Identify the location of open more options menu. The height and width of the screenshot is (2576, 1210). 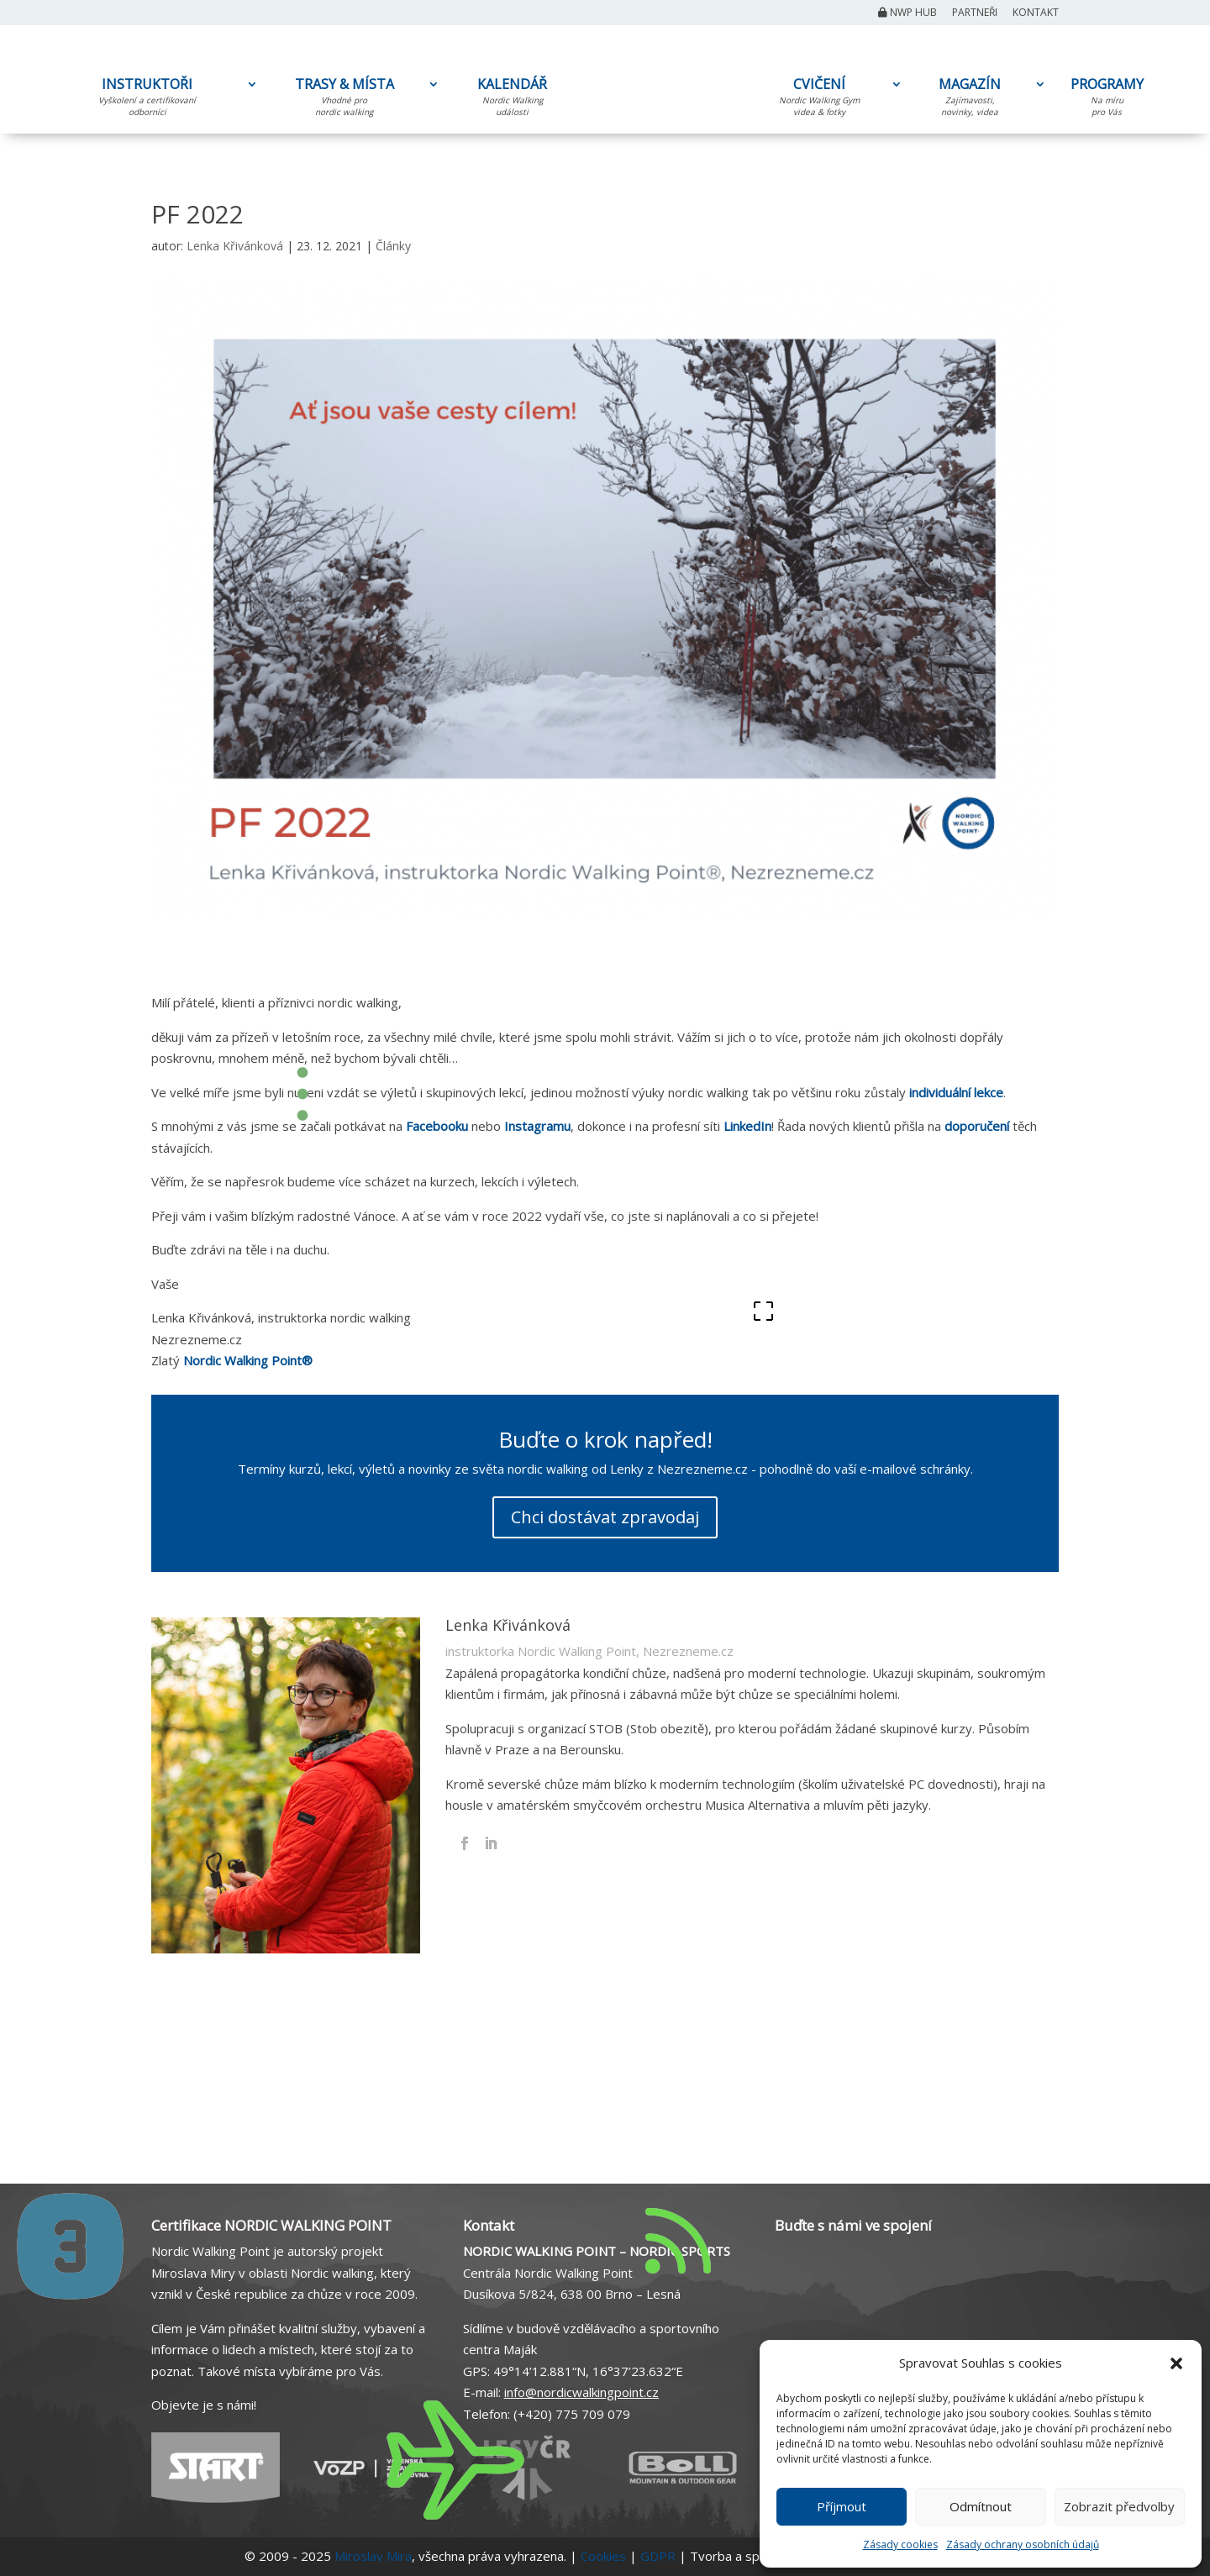
(302, 1094).